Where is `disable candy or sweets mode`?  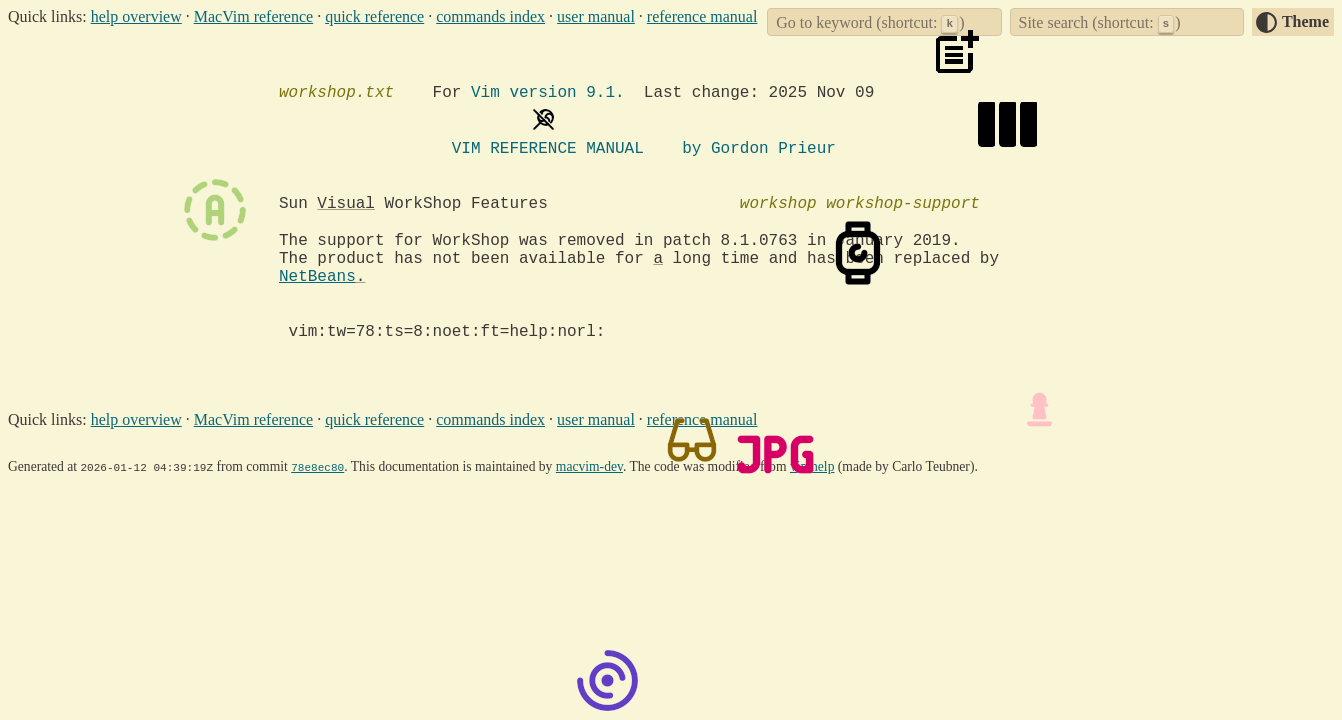 disable candy or sweets mode is located at coordinates (543, 119).